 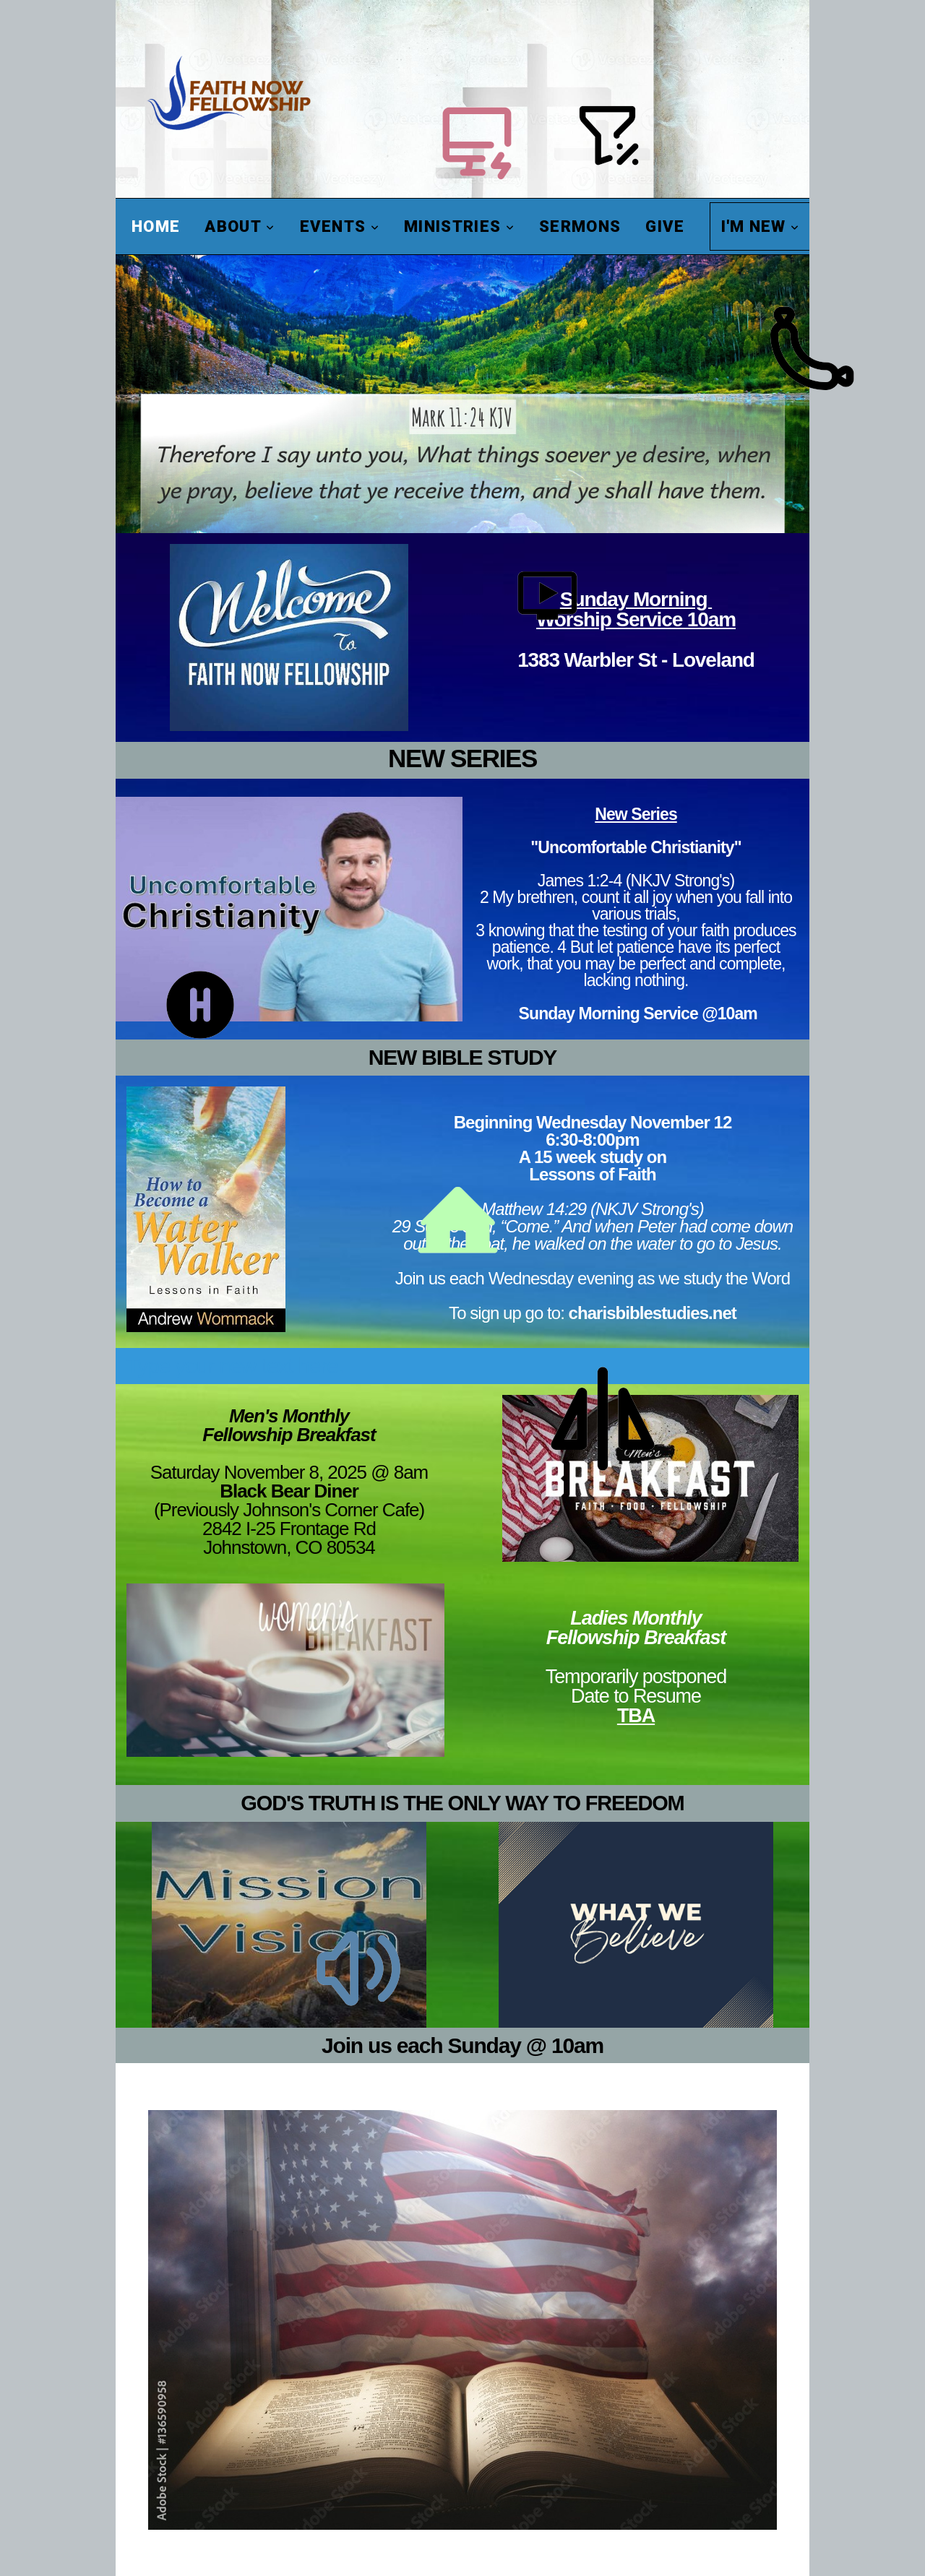 What do you see at coordinates (810, 350) in the screenshot?
I see `food category or cuisine filter` at bounding box center [810, 350].